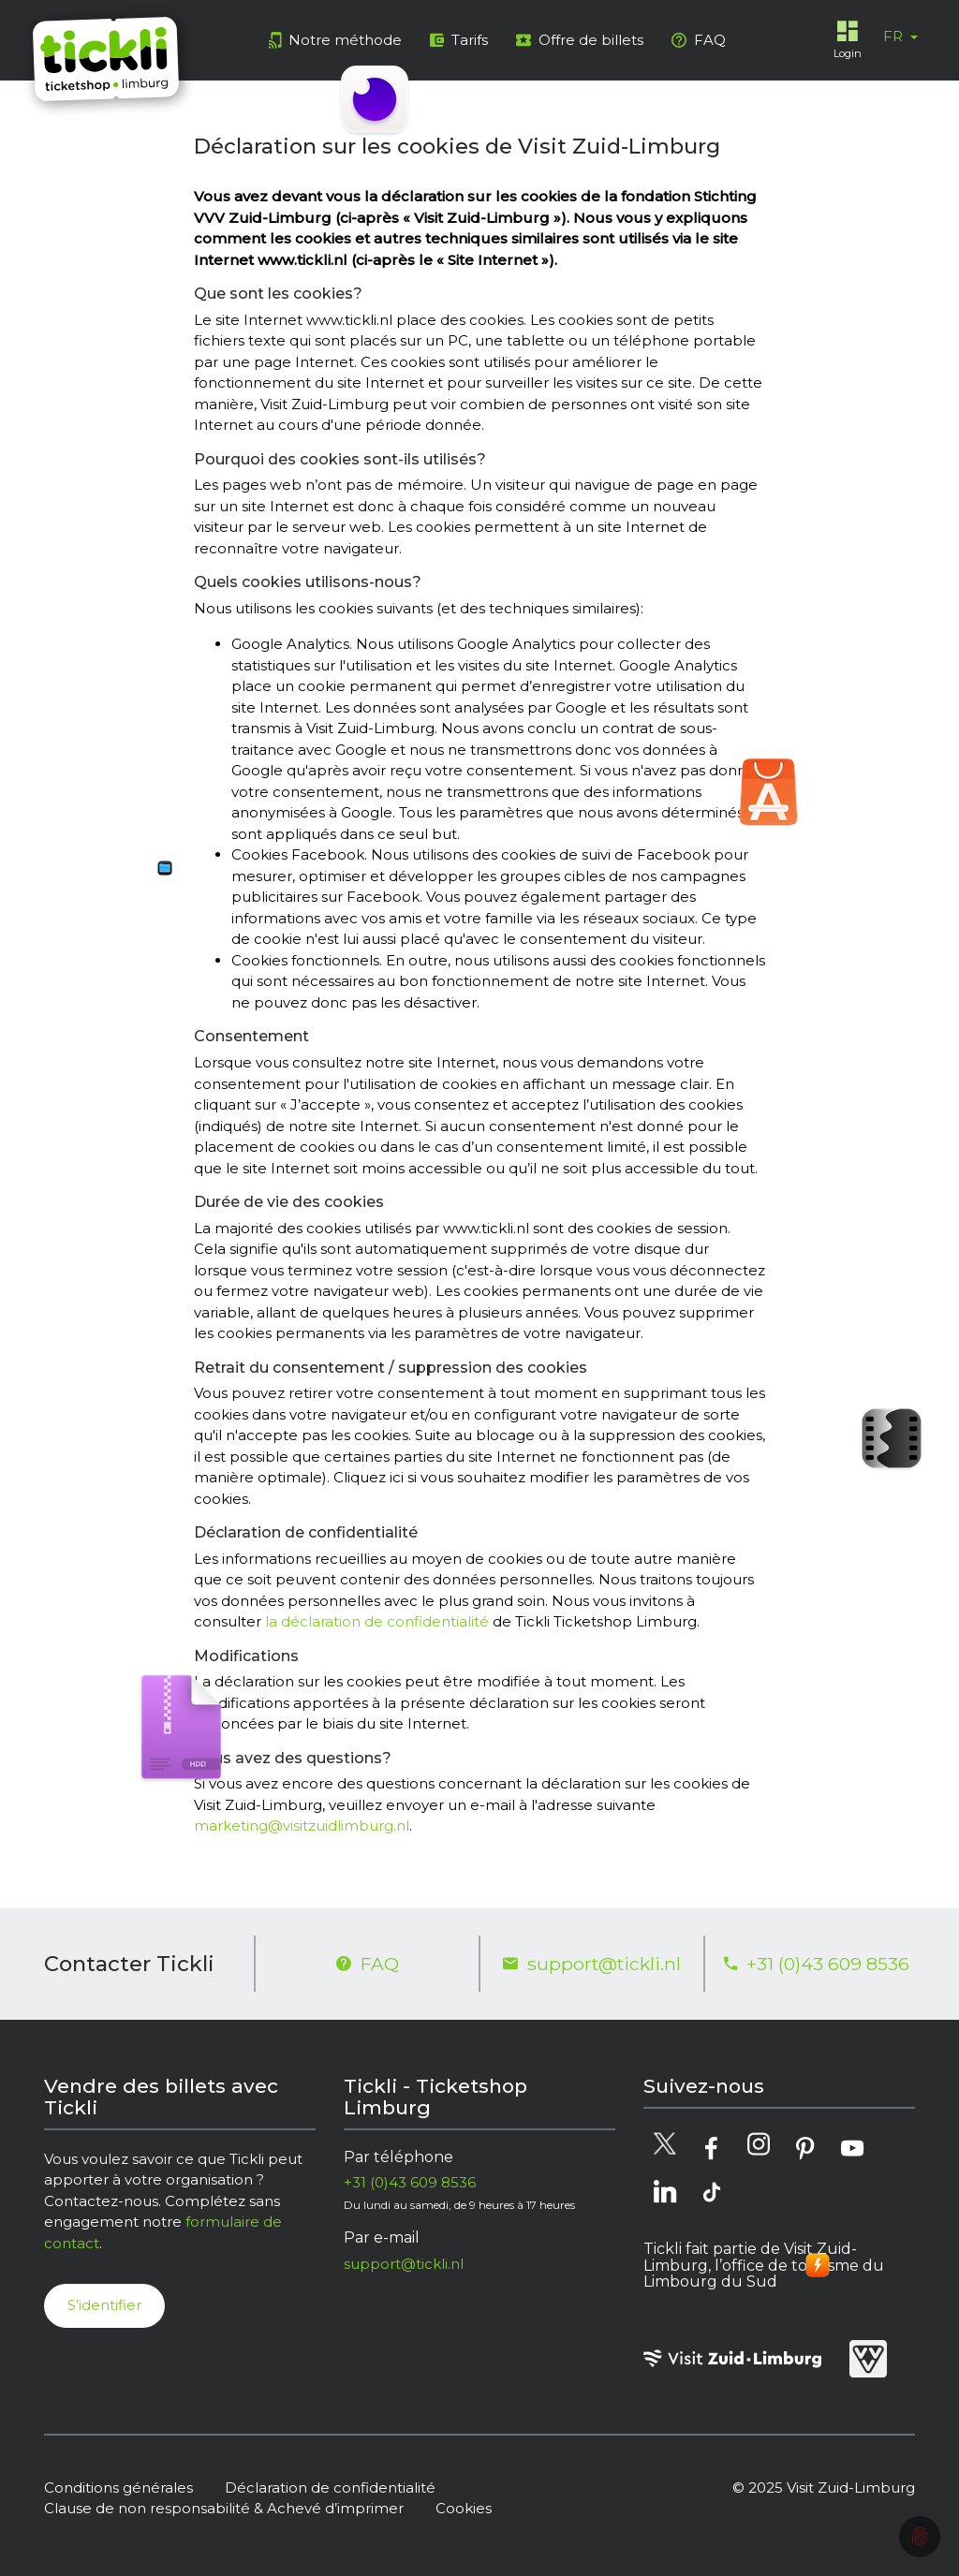 This screenshot has height=2576, width=959. I want to click on open the app store to browse and download applications, so click(768, 791).